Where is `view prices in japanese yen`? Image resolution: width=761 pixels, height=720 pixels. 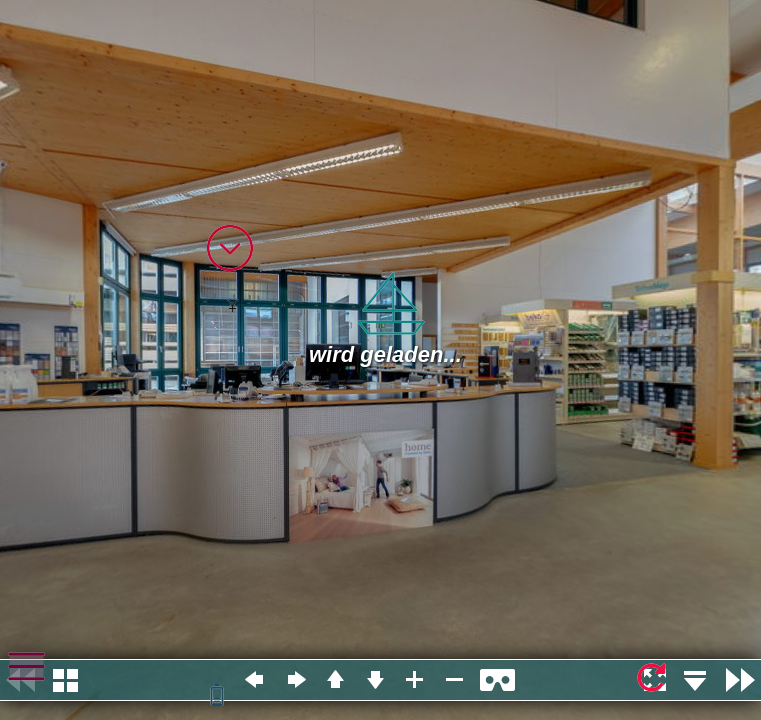
view prices in japanese yen is located at coordinates (232, 305).